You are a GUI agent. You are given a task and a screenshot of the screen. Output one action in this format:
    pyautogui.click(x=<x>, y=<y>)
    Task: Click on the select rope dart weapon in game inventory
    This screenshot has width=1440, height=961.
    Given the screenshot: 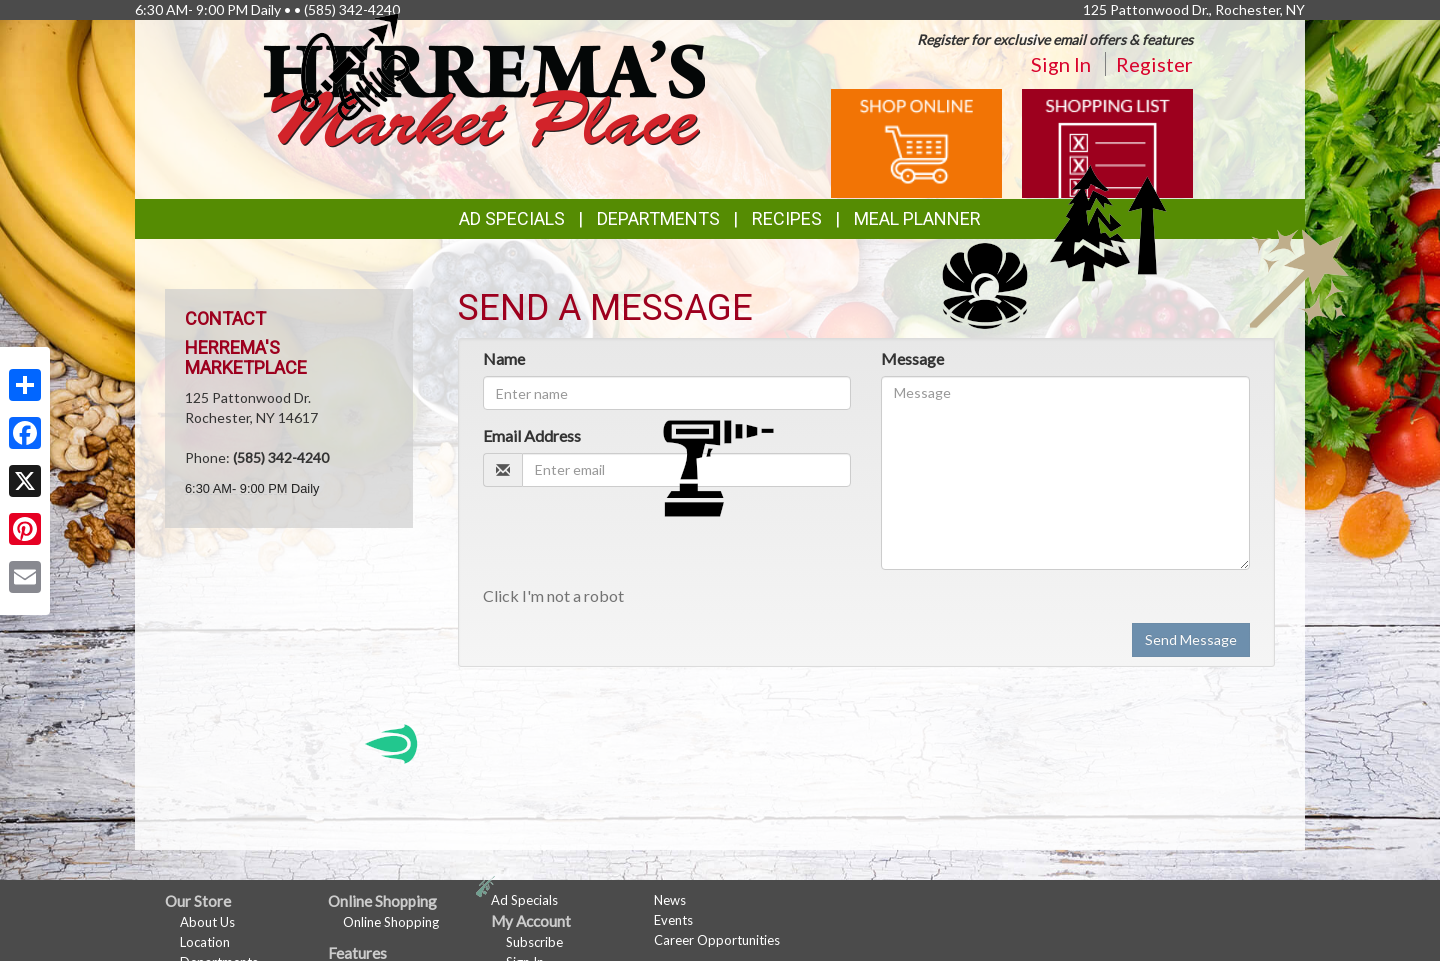 What is the action you would take?
    pyautogui.click(x=355, y=67)
    